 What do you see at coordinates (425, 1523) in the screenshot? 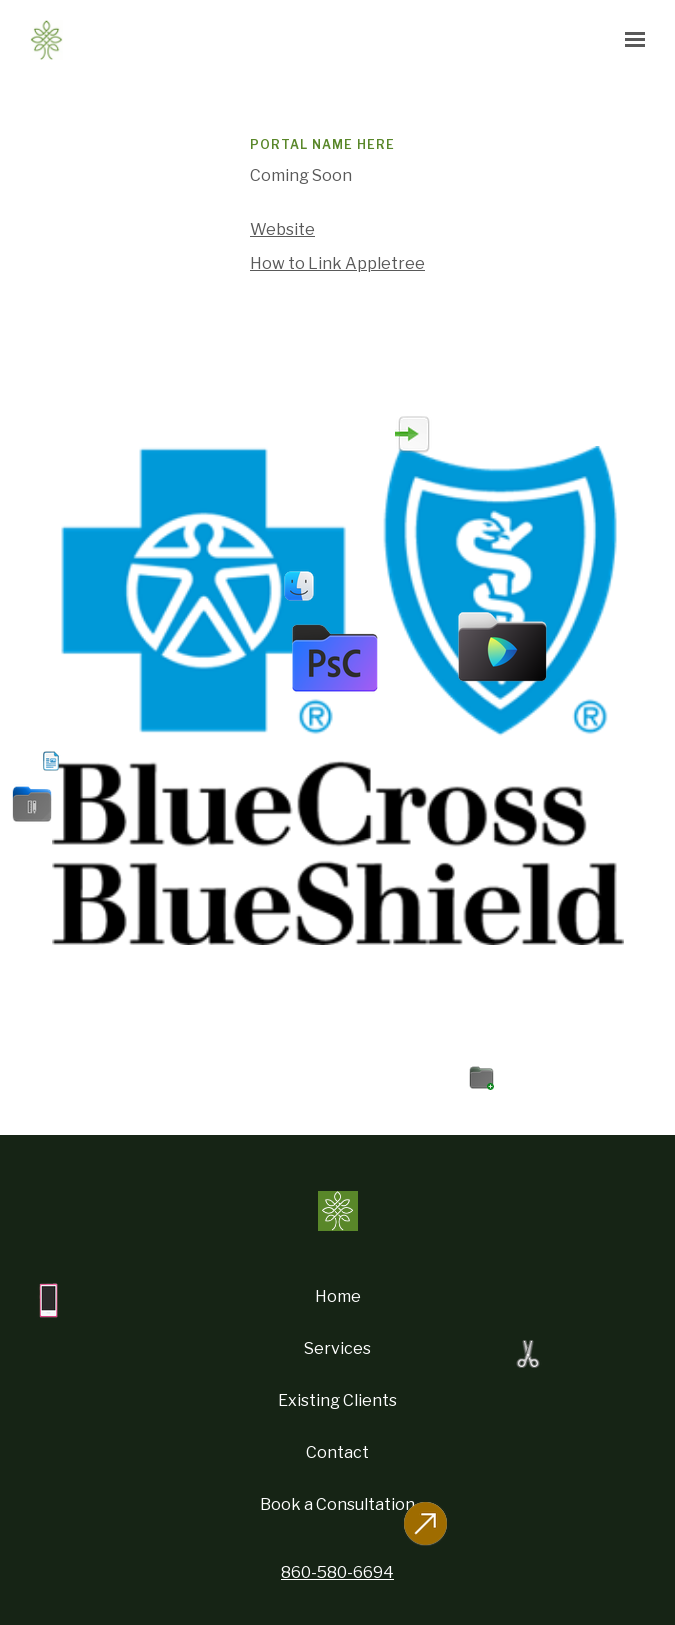
I see `indicates a symbolic link or shortcut to another file` at bounding box center [425, 1523].